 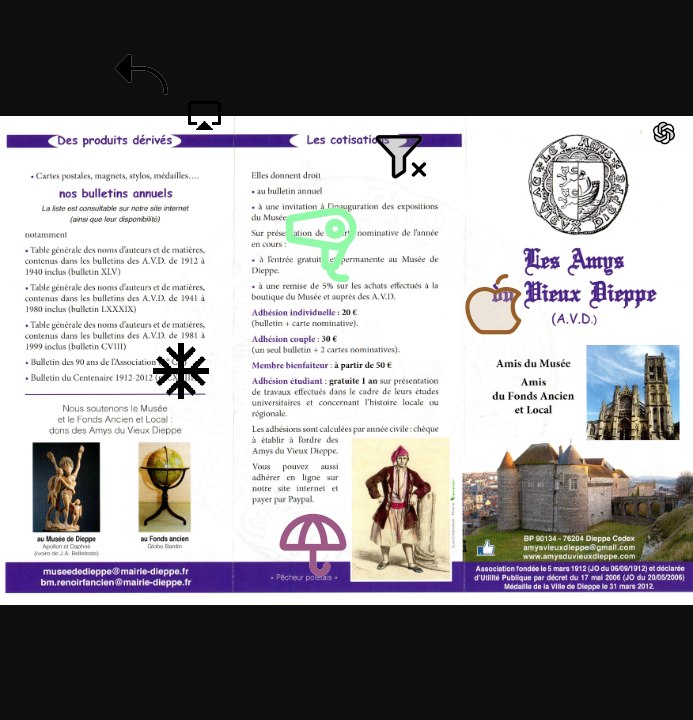 What do you see at coordinates (181, 371) in the screenshot?
I see `toggle air conditioning or cooling mode` at bounding box center [181, 371].